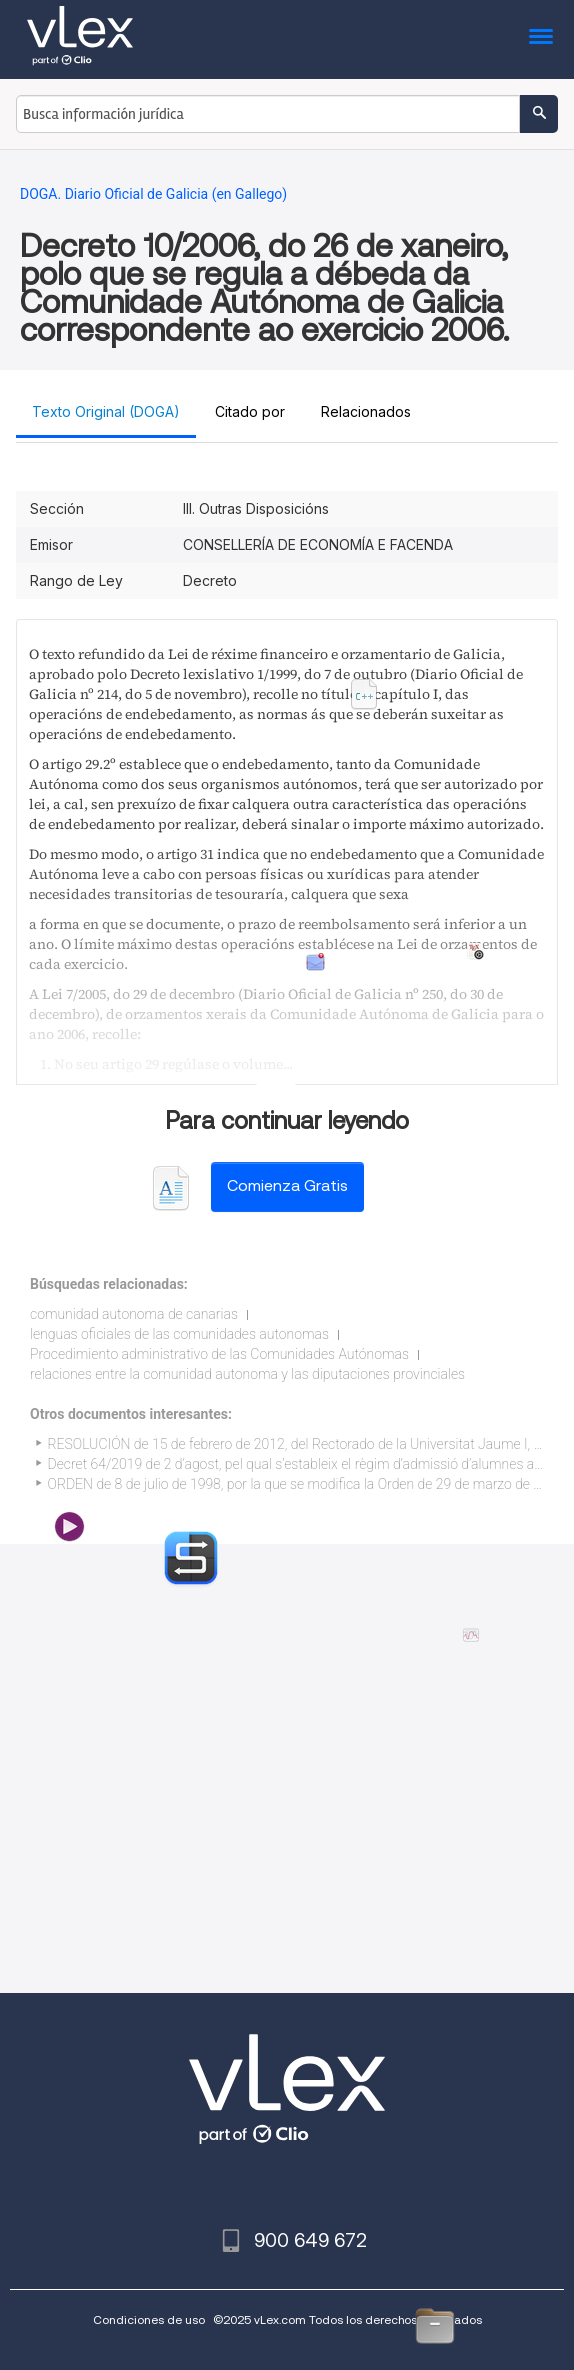  Describe the element at coordinates (171, 1188) in the screenshot. I see `open a word processing document` at that location.